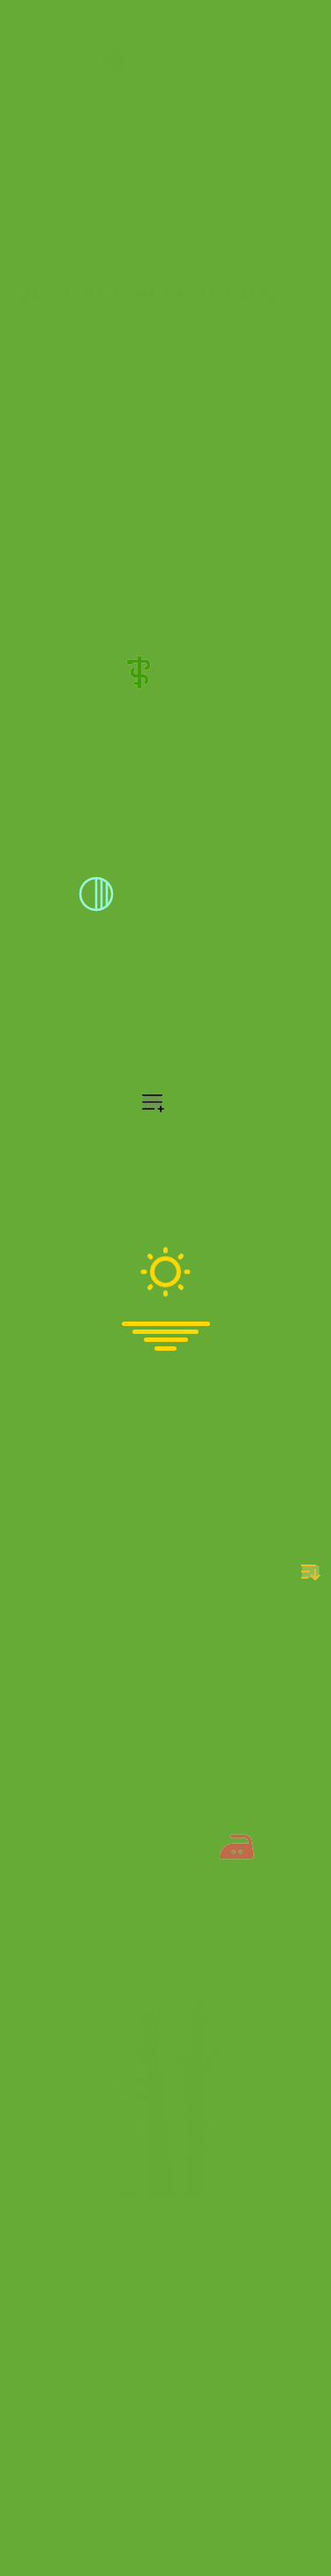 The height and width of the screenshot is (2576, 331). I want to click on sort items in ascending order, so click(310, 1572).